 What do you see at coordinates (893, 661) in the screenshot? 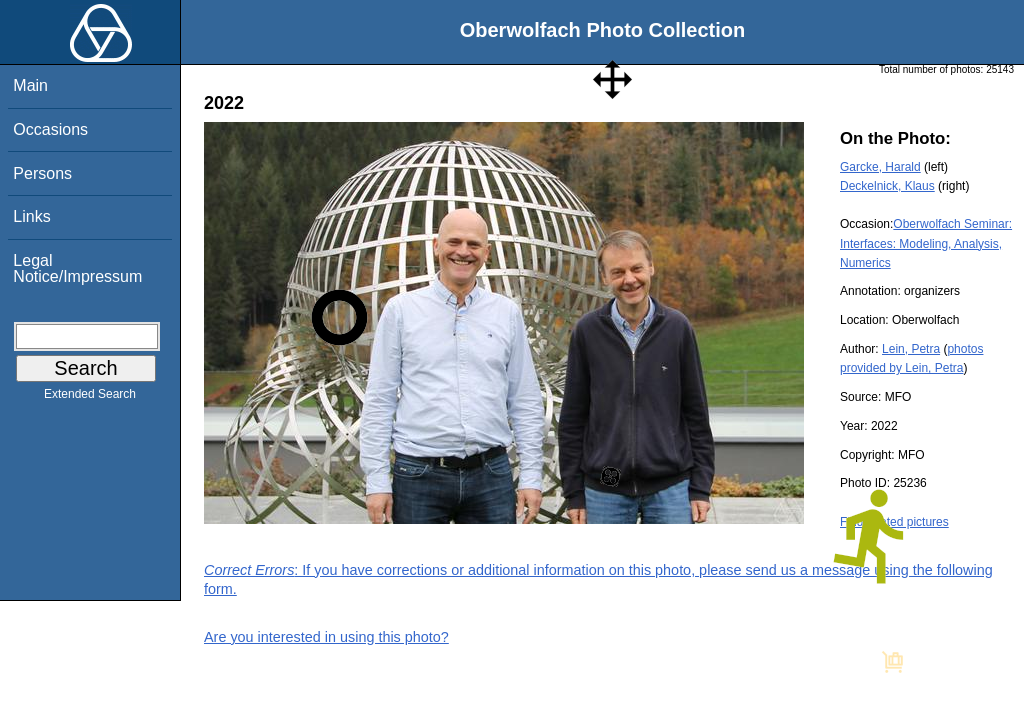
I see `view your luggage or baggage information` at bounding box center [893, 661].